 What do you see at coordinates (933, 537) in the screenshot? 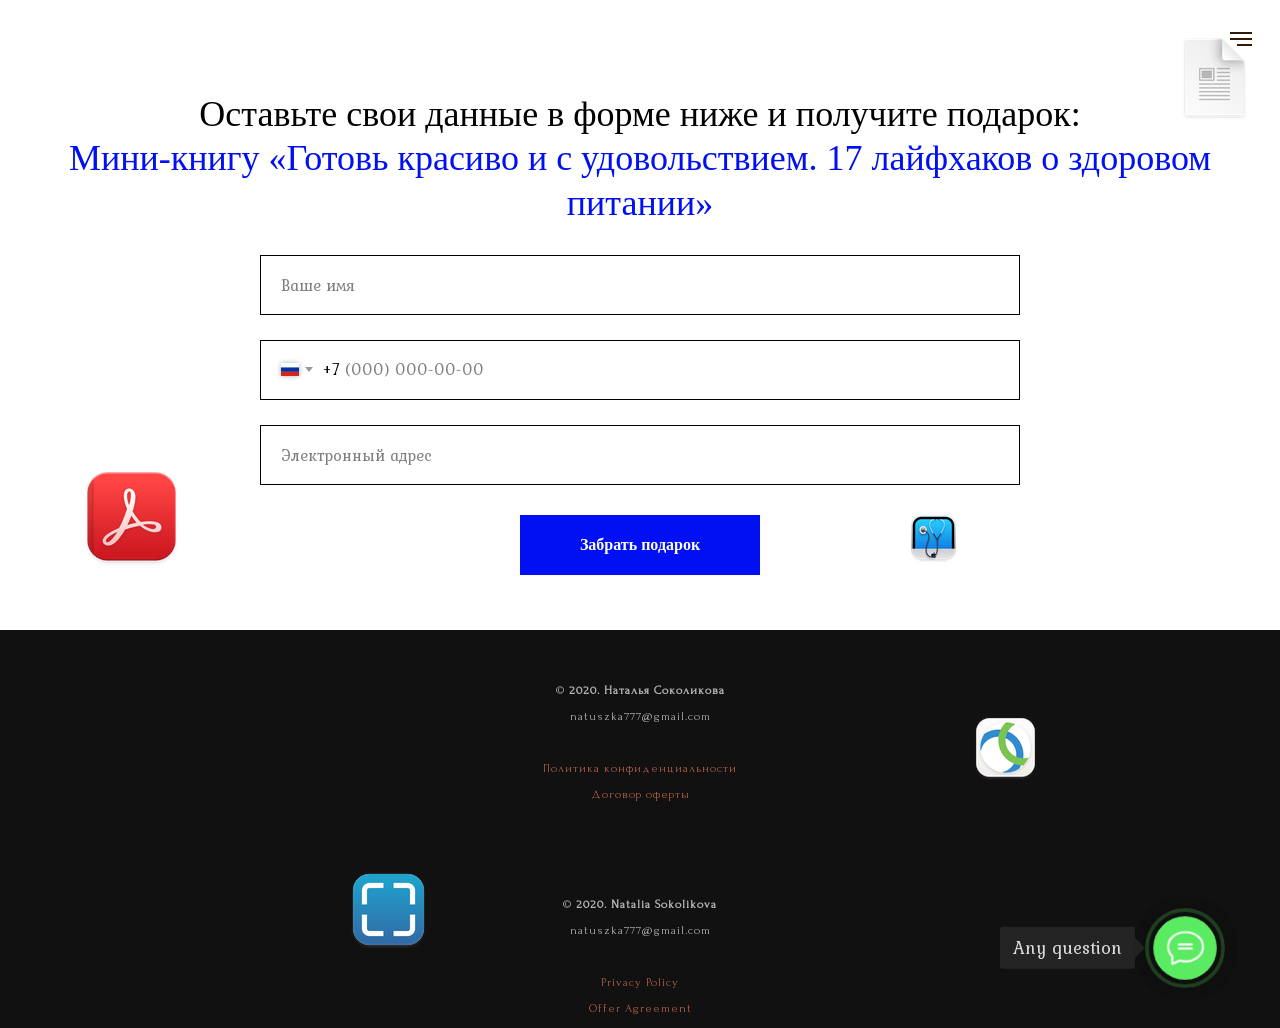
I see `open system cleaner utility` at bounding box center [933, 537].